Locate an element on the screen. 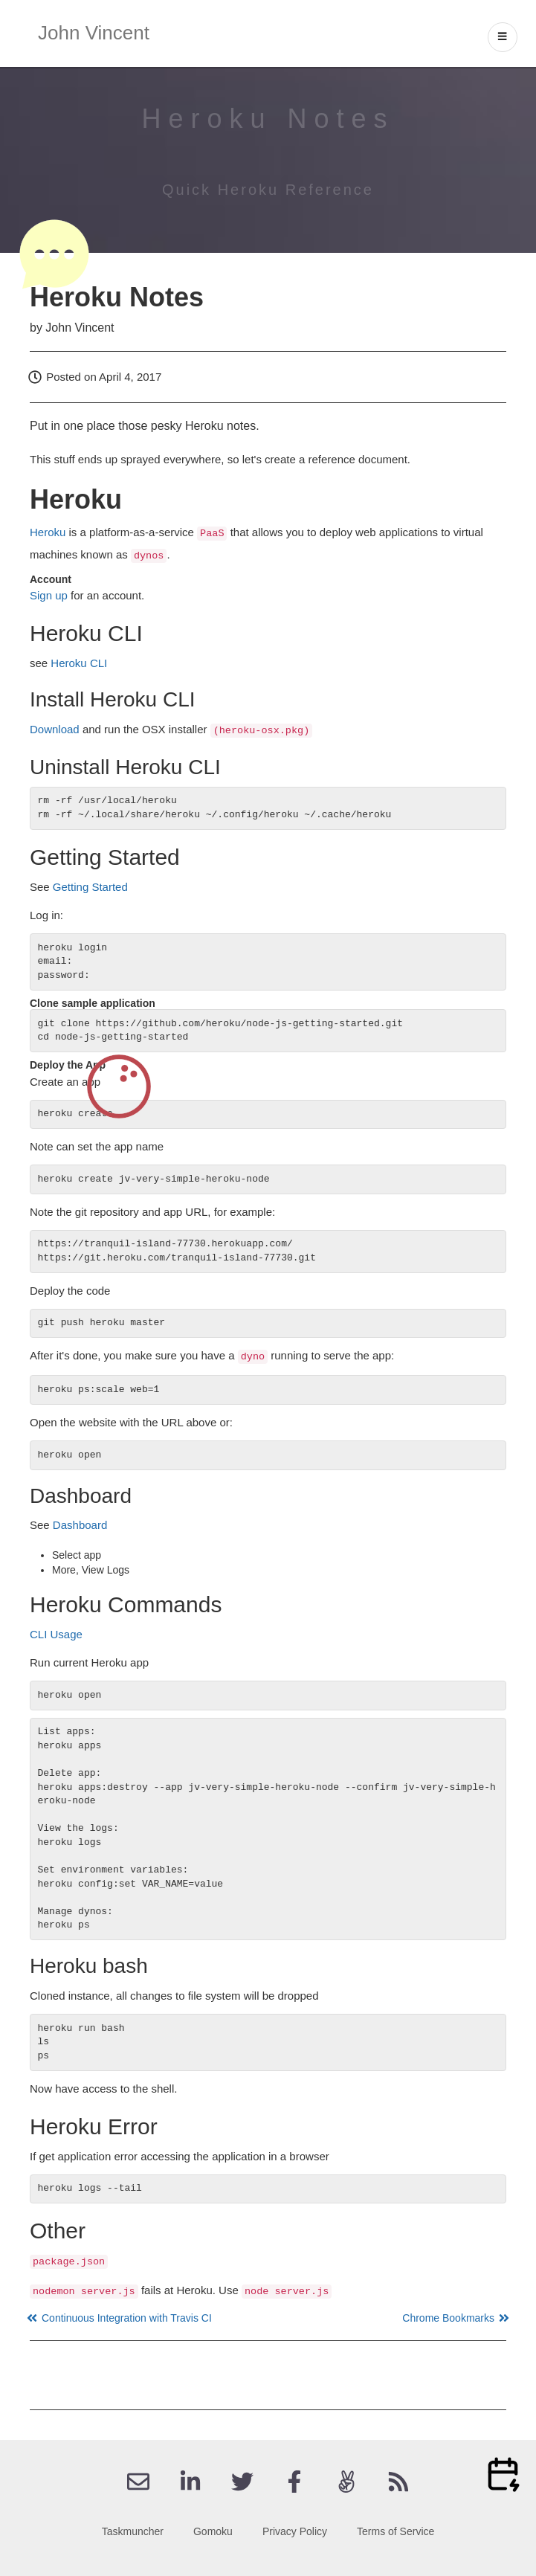  access bowling game or activity is located at coordinates (119, 1086).